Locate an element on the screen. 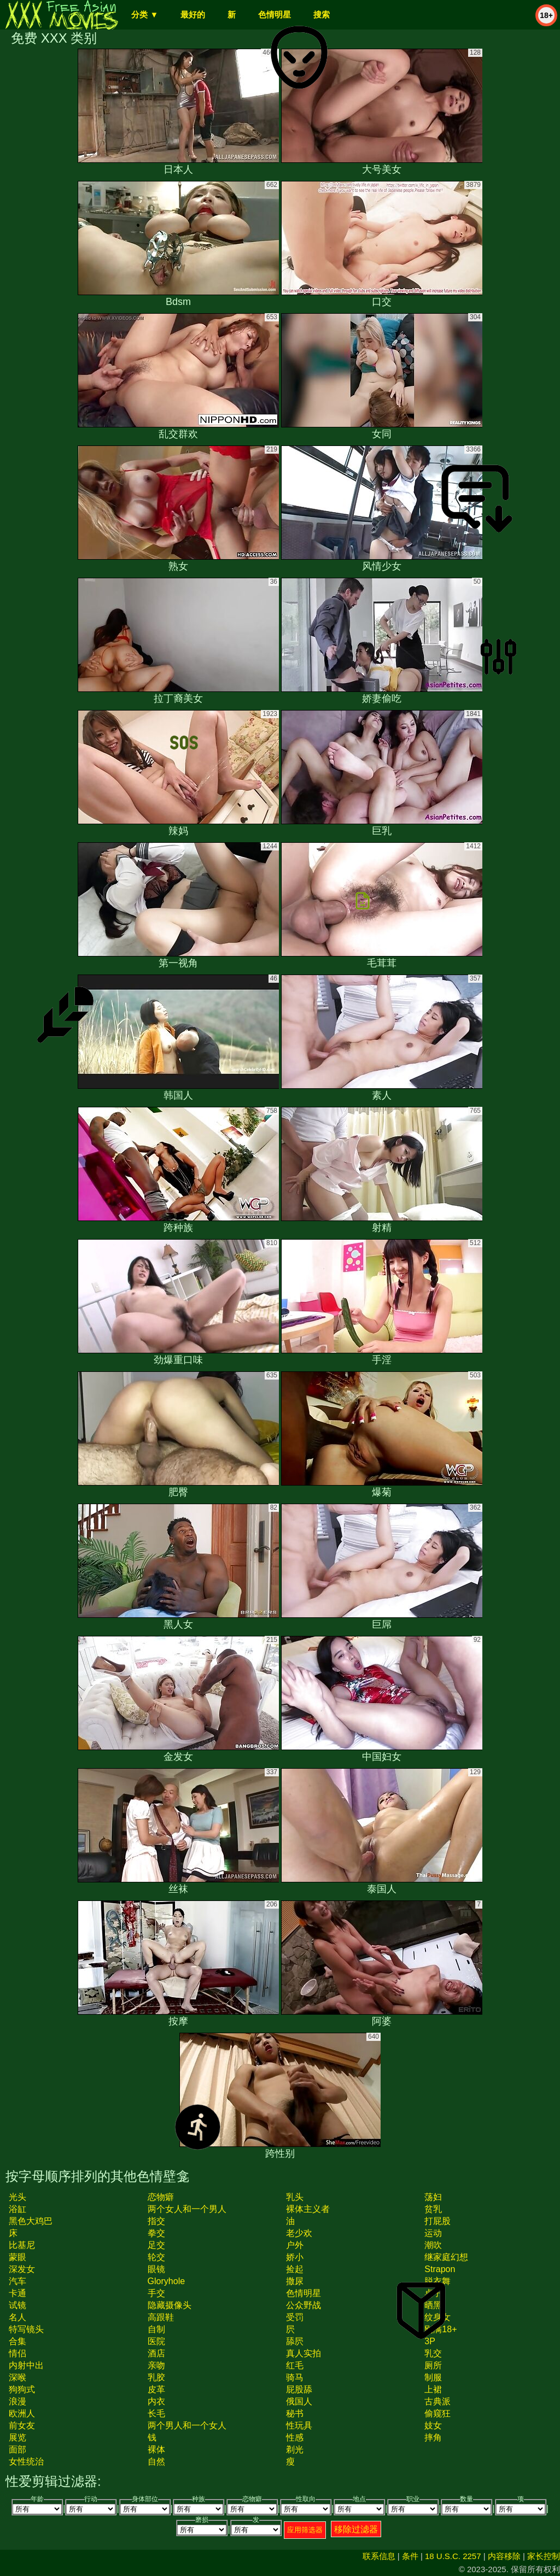 The height and width of the screenshot is (2576, 560). download message or conversation is located at coordinates (475, 495).